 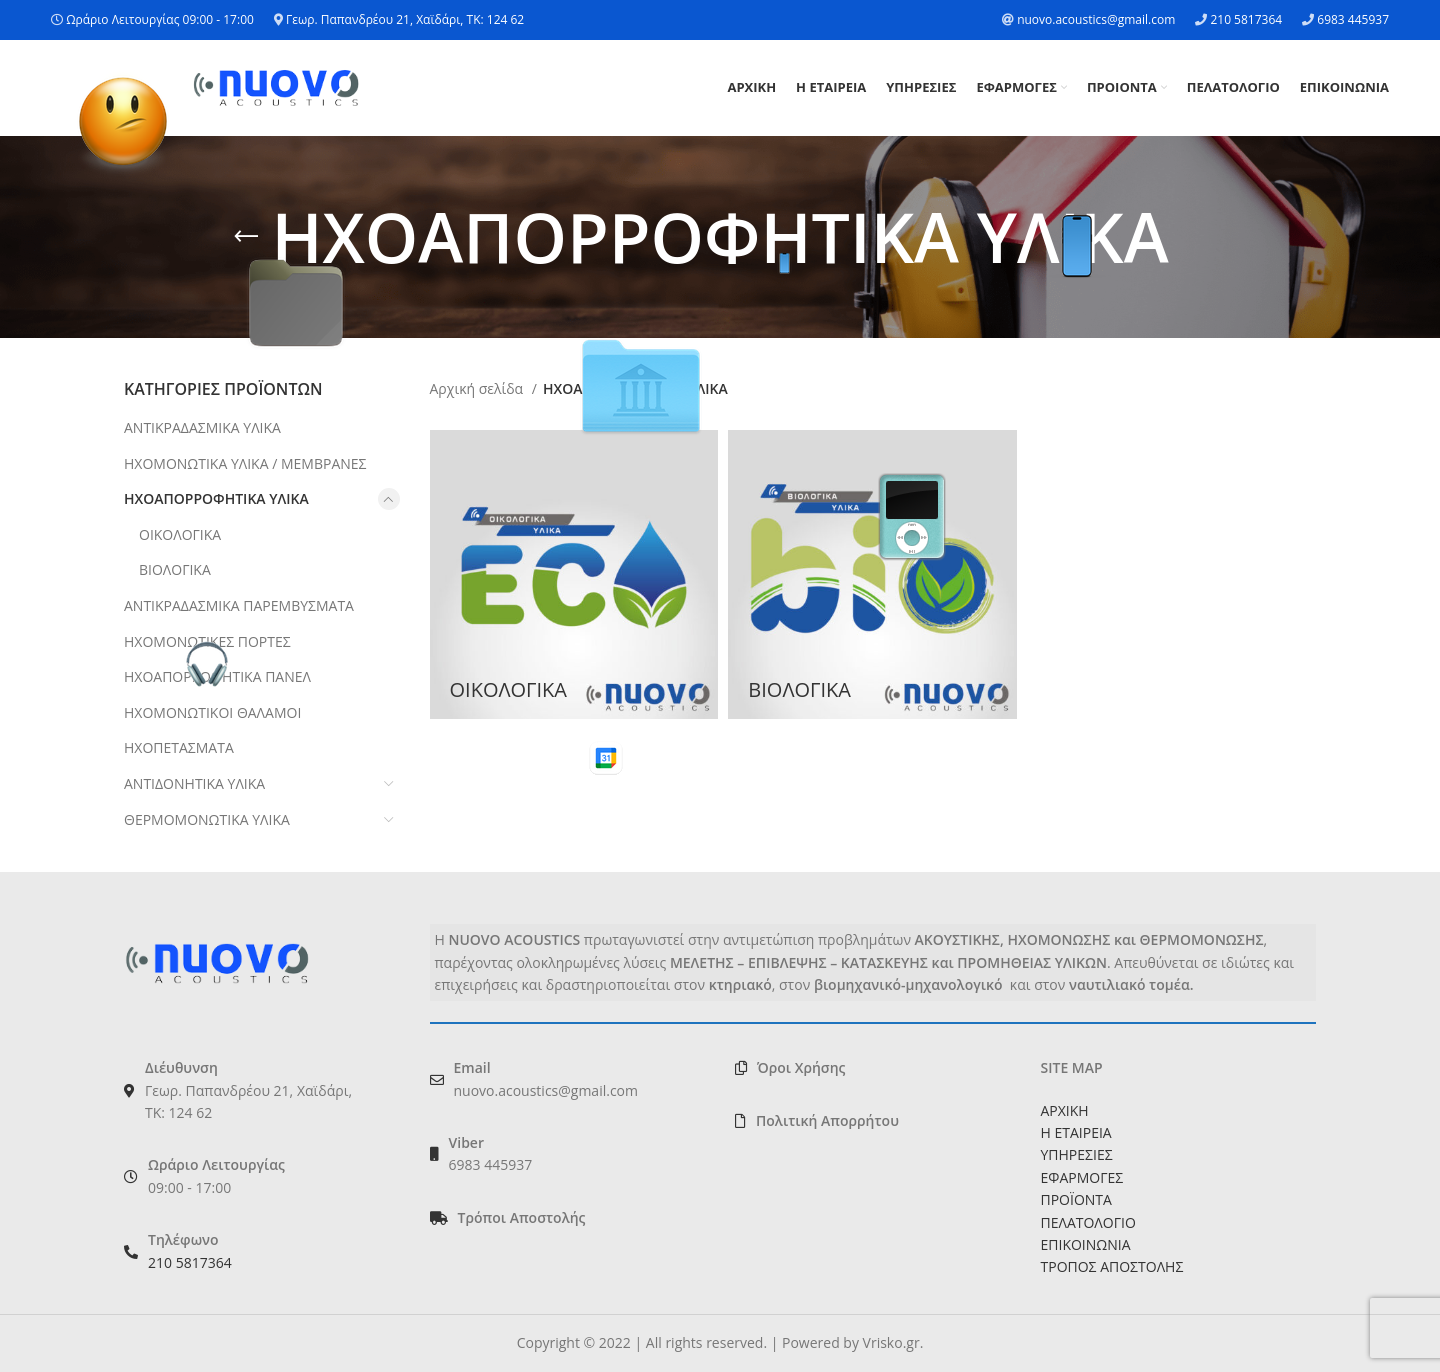 I want to click on bluetooth headphones connected, so click(x=207, y=664).